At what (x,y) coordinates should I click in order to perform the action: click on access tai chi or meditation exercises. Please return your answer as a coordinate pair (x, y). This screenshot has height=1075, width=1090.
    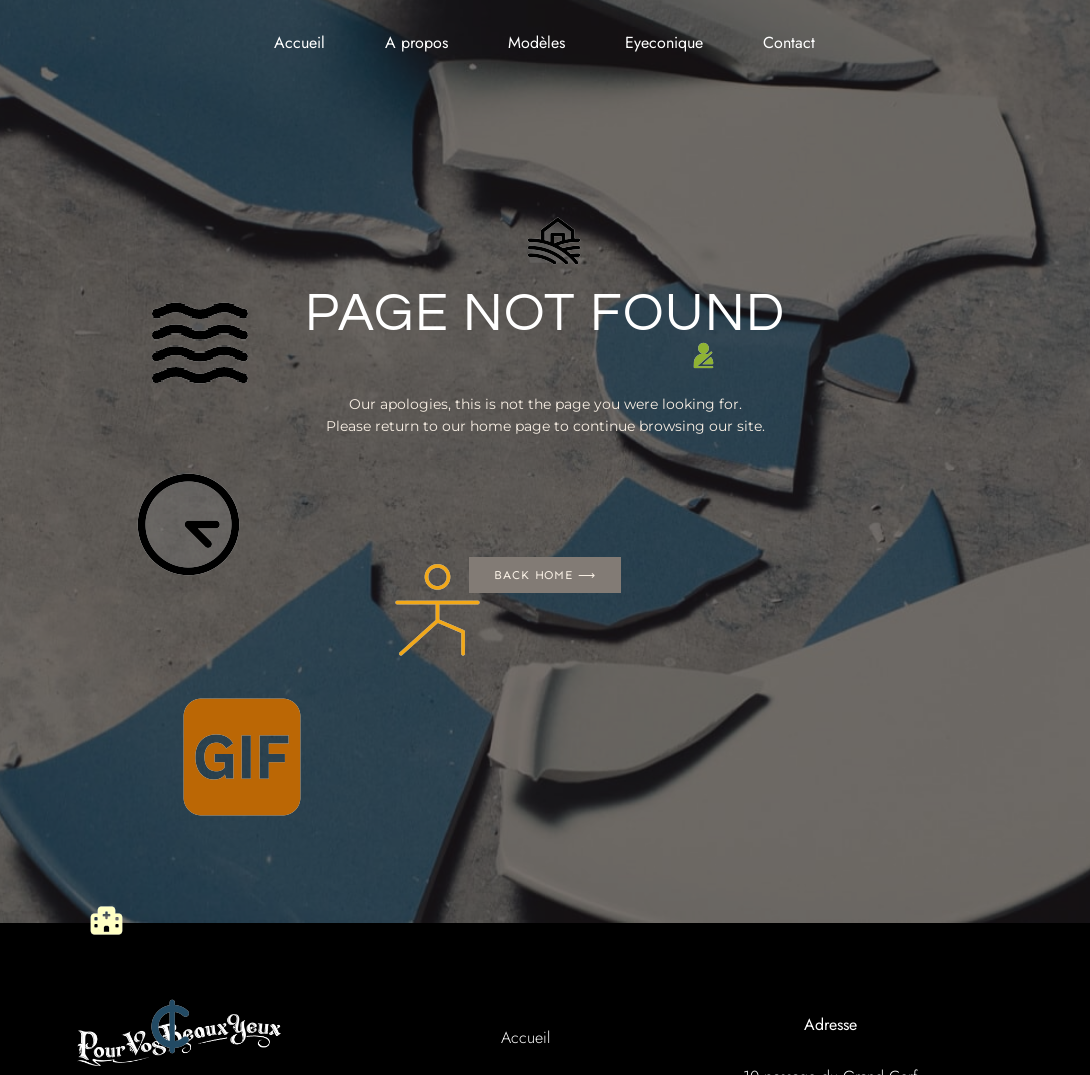
    Looking at the image, I should click on (437, 613).